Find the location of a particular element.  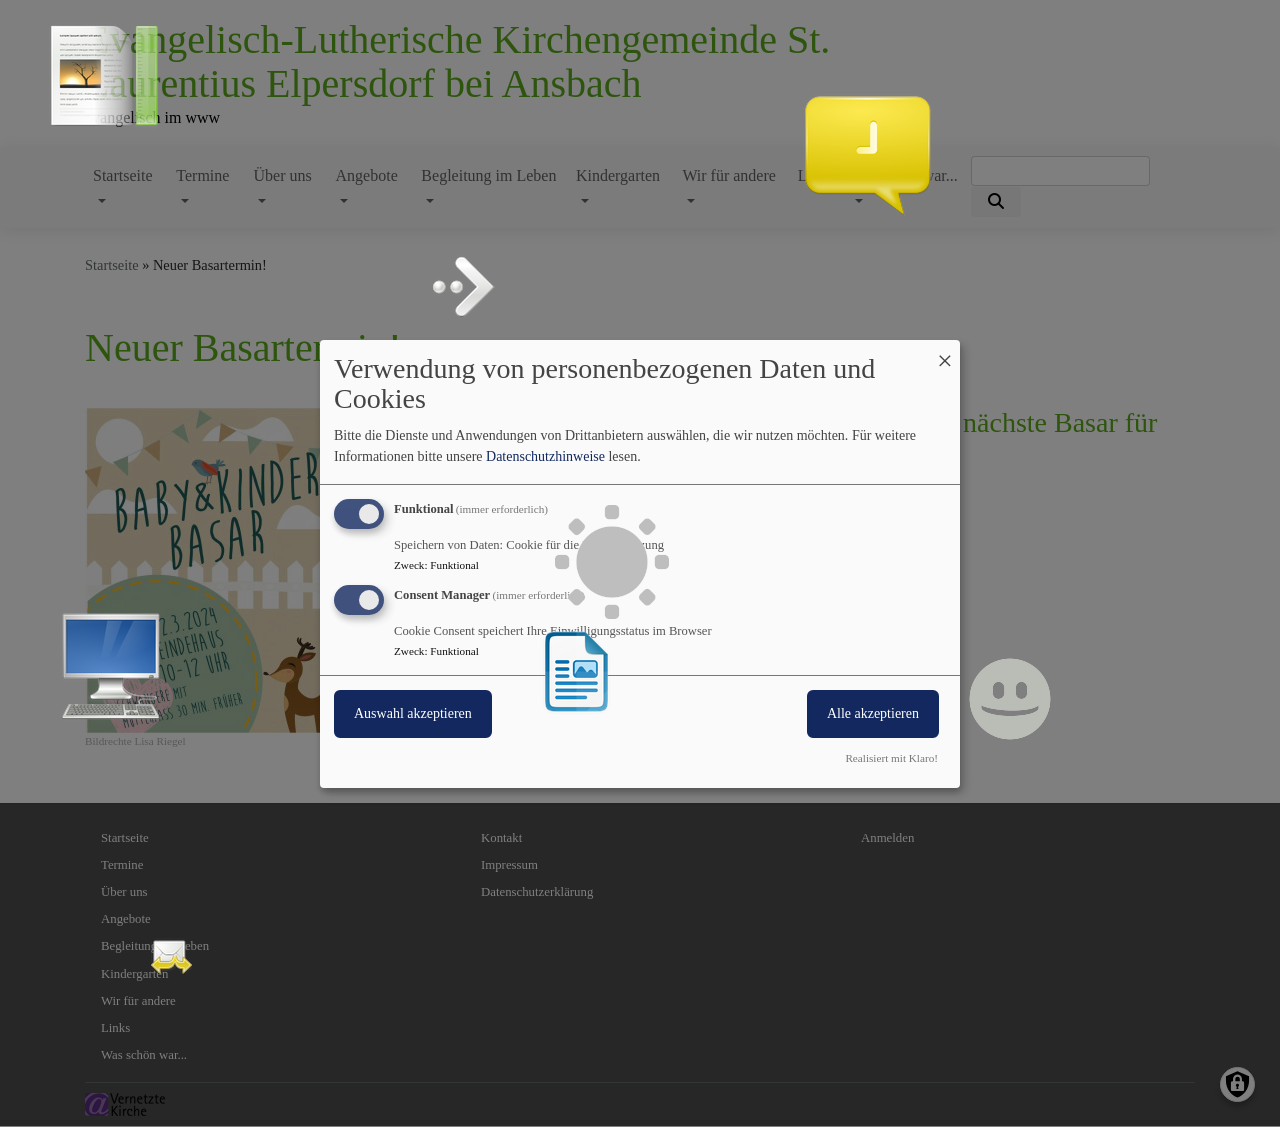

add an emoji or reaction to a message is located at coordinates (1010, 699).